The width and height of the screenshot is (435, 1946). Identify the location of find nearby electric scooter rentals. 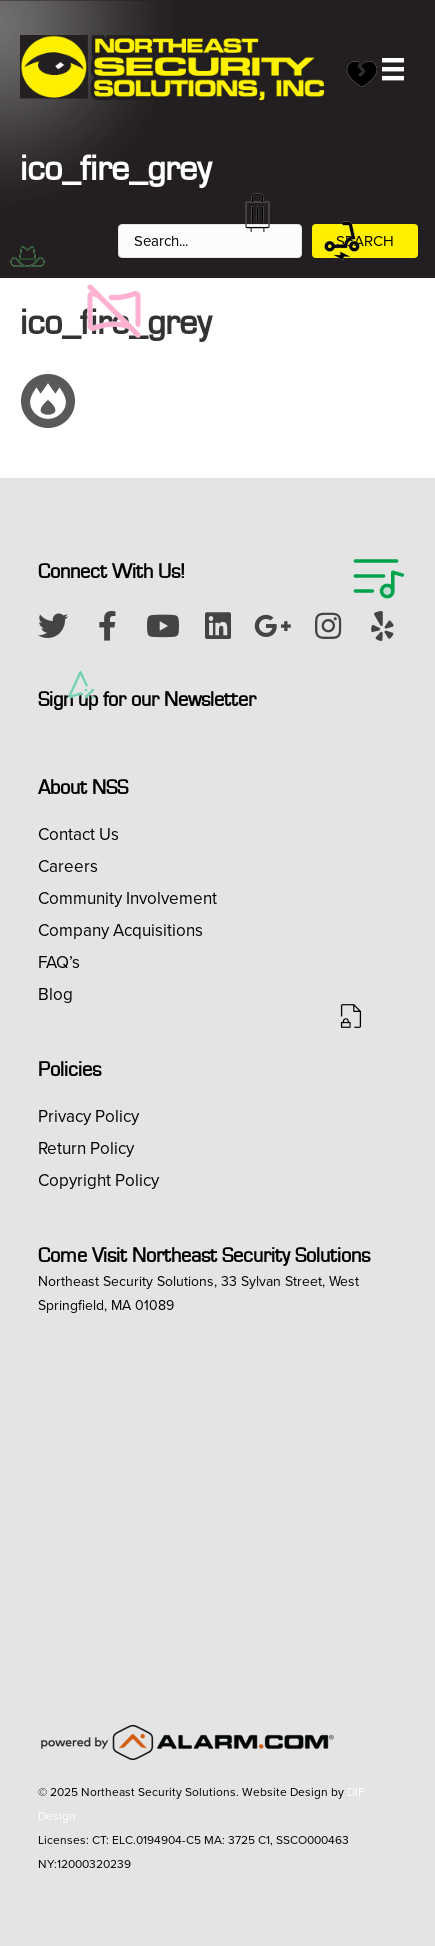
(342, 241).